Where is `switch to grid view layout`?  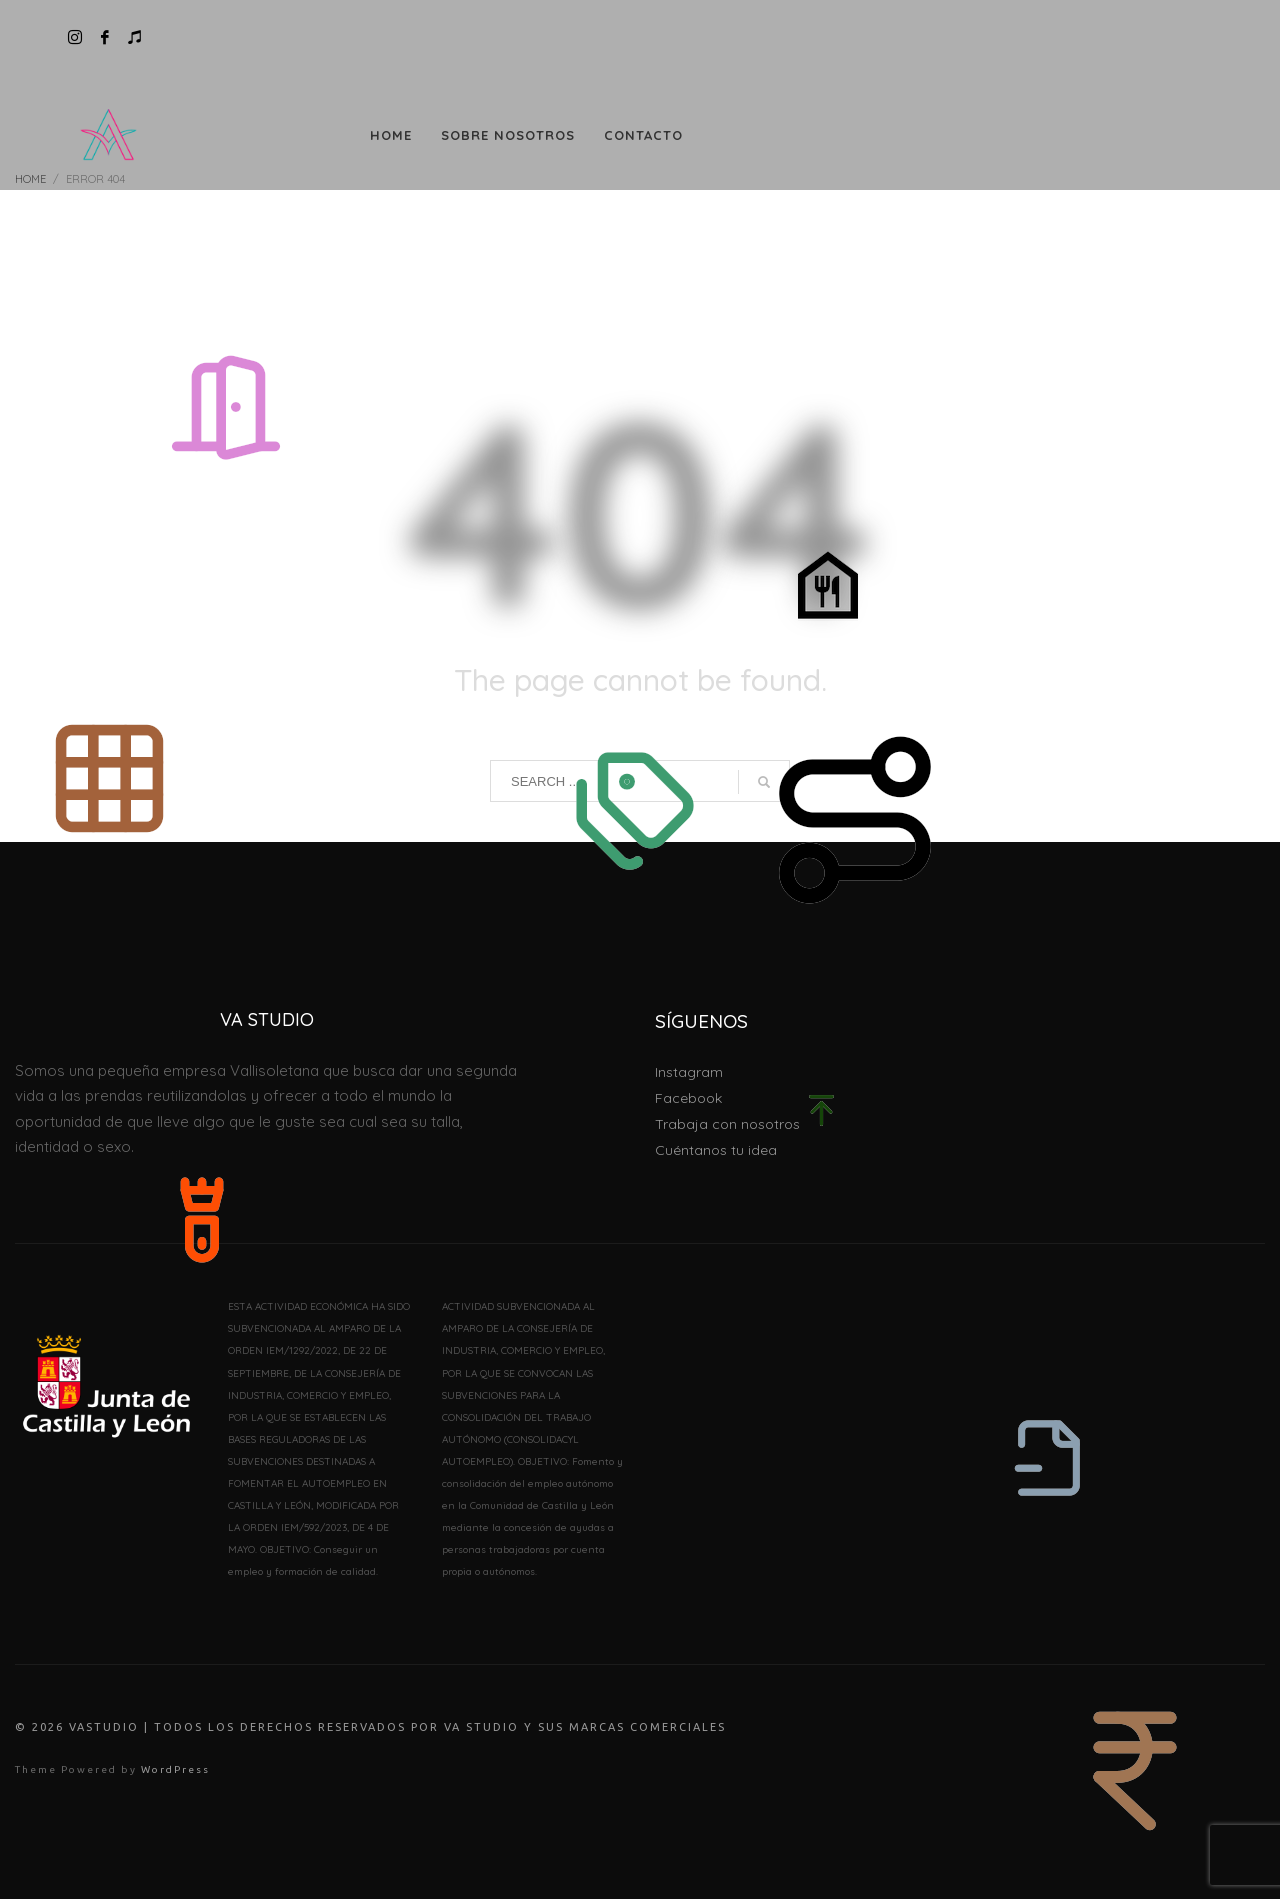 switch to grid view layout is located at coordinates (109, 778).